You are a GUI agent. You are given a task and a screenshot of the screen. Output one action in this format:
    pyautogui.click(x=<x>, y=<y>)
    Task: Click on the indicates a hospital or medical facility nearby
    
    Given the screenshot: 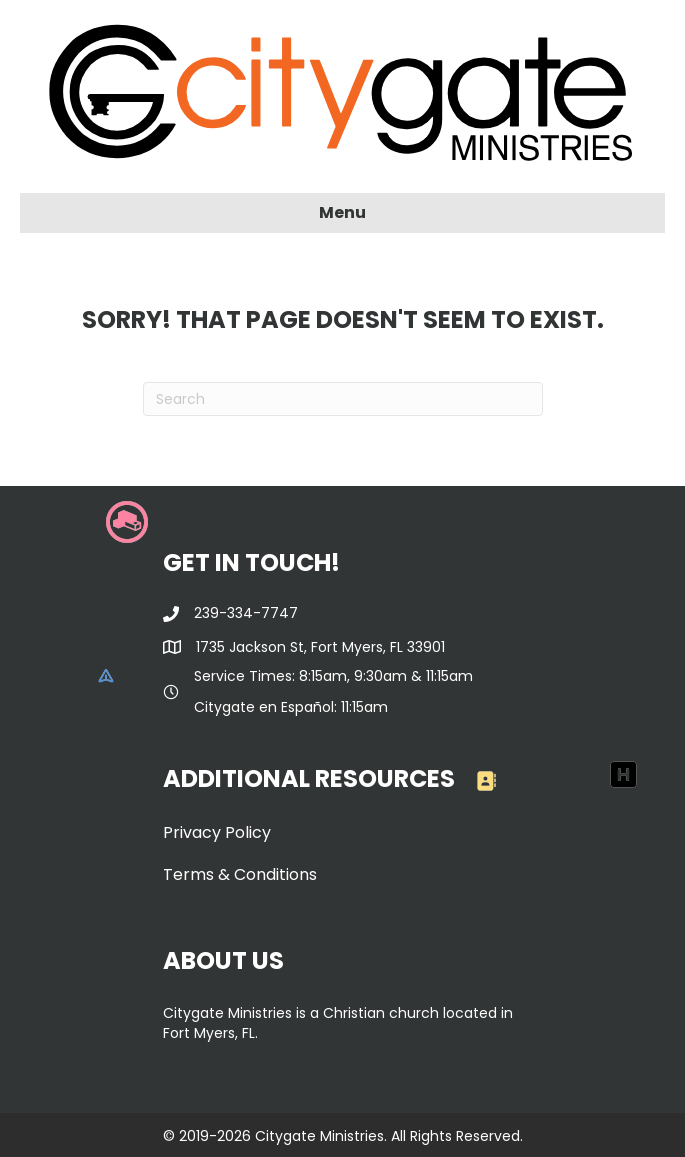 What is the action you would take?
    pyautogui.click(x=623, y=774)
    